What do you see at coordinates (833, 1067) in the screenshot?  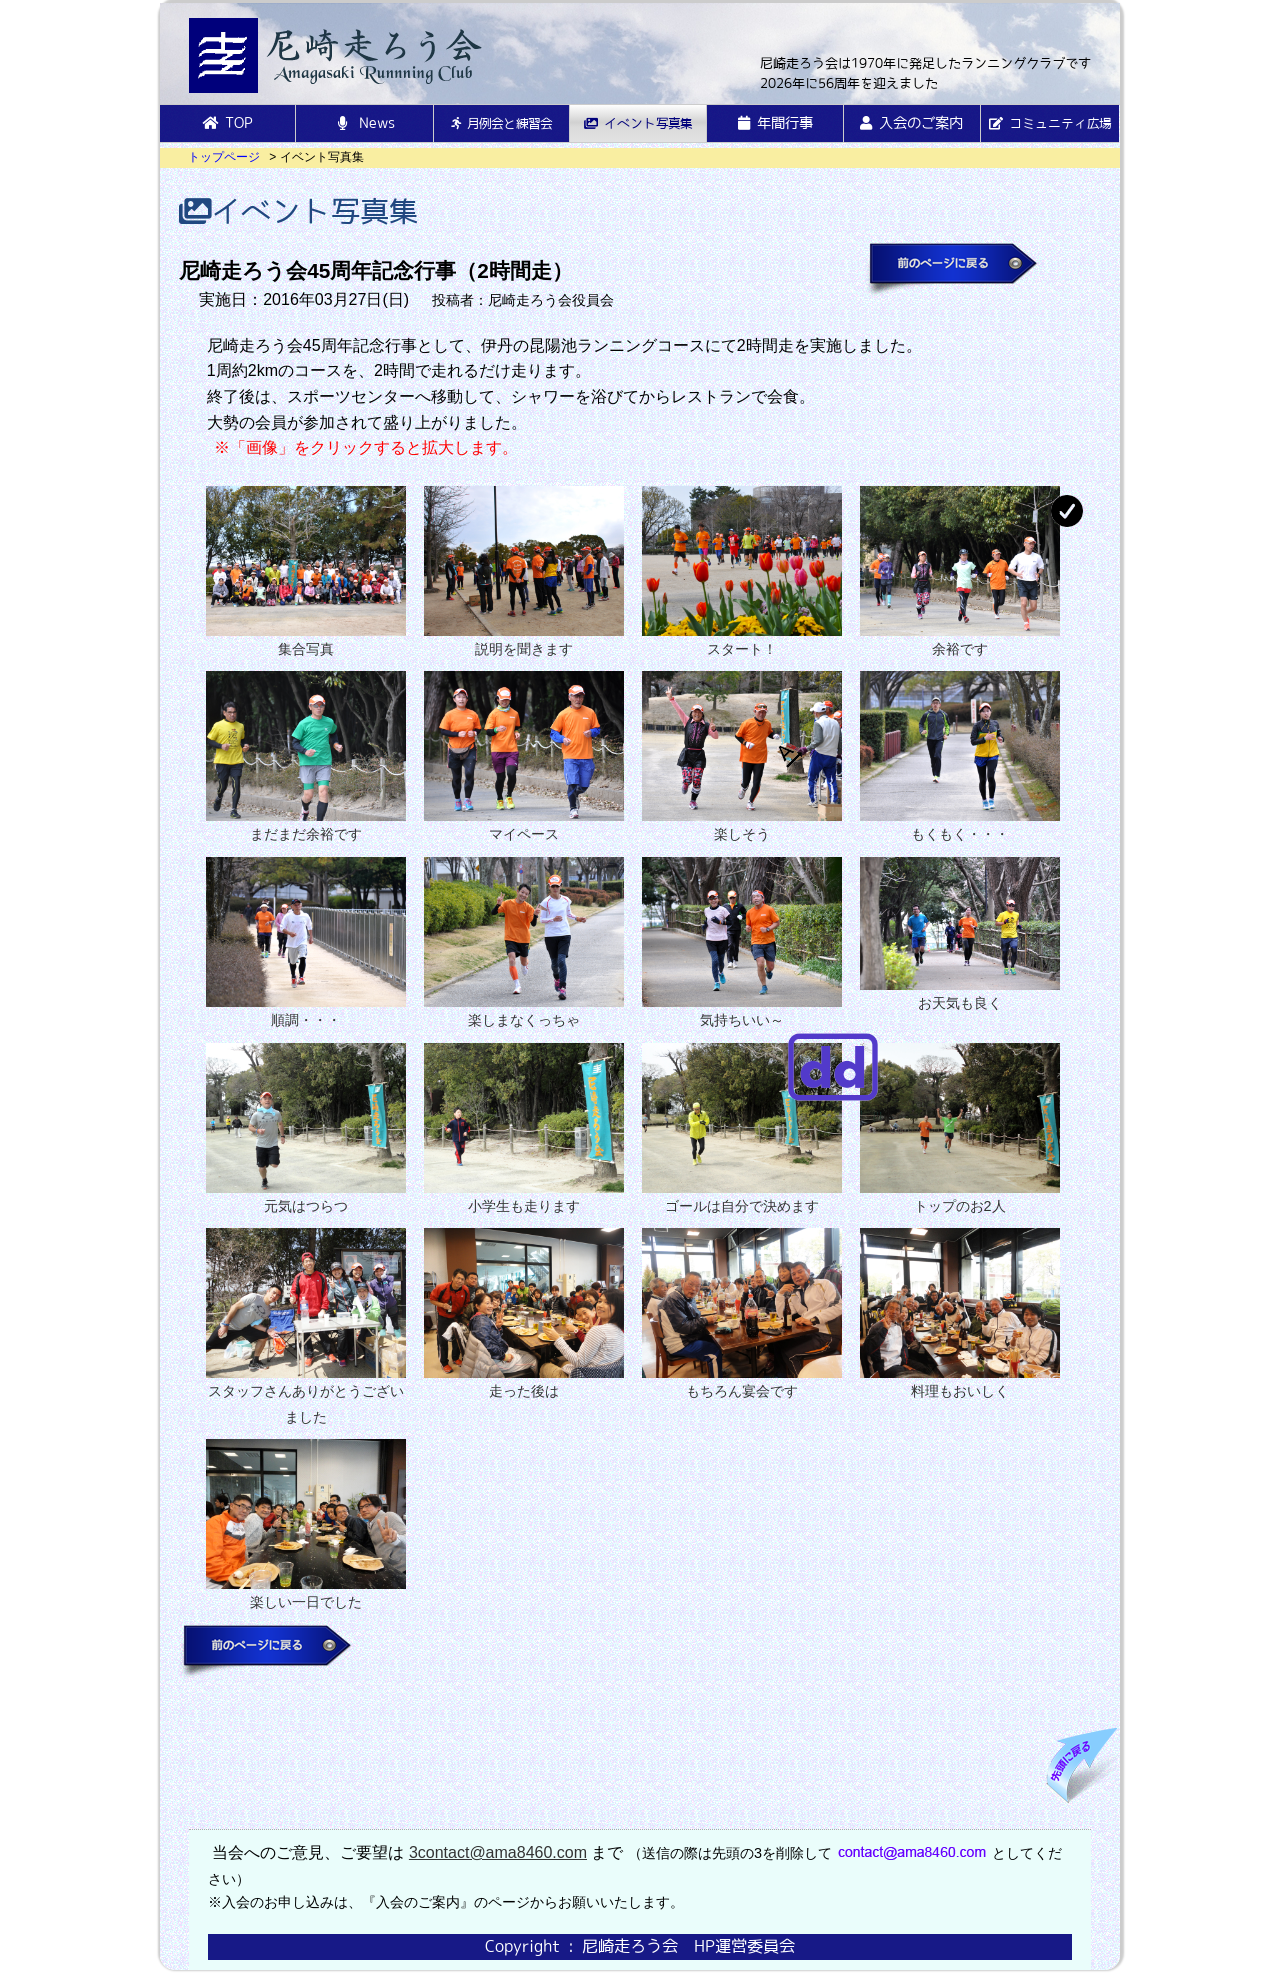 I see `deploy dog logo - a deployment automation service` at bounding box center [833, 1067].